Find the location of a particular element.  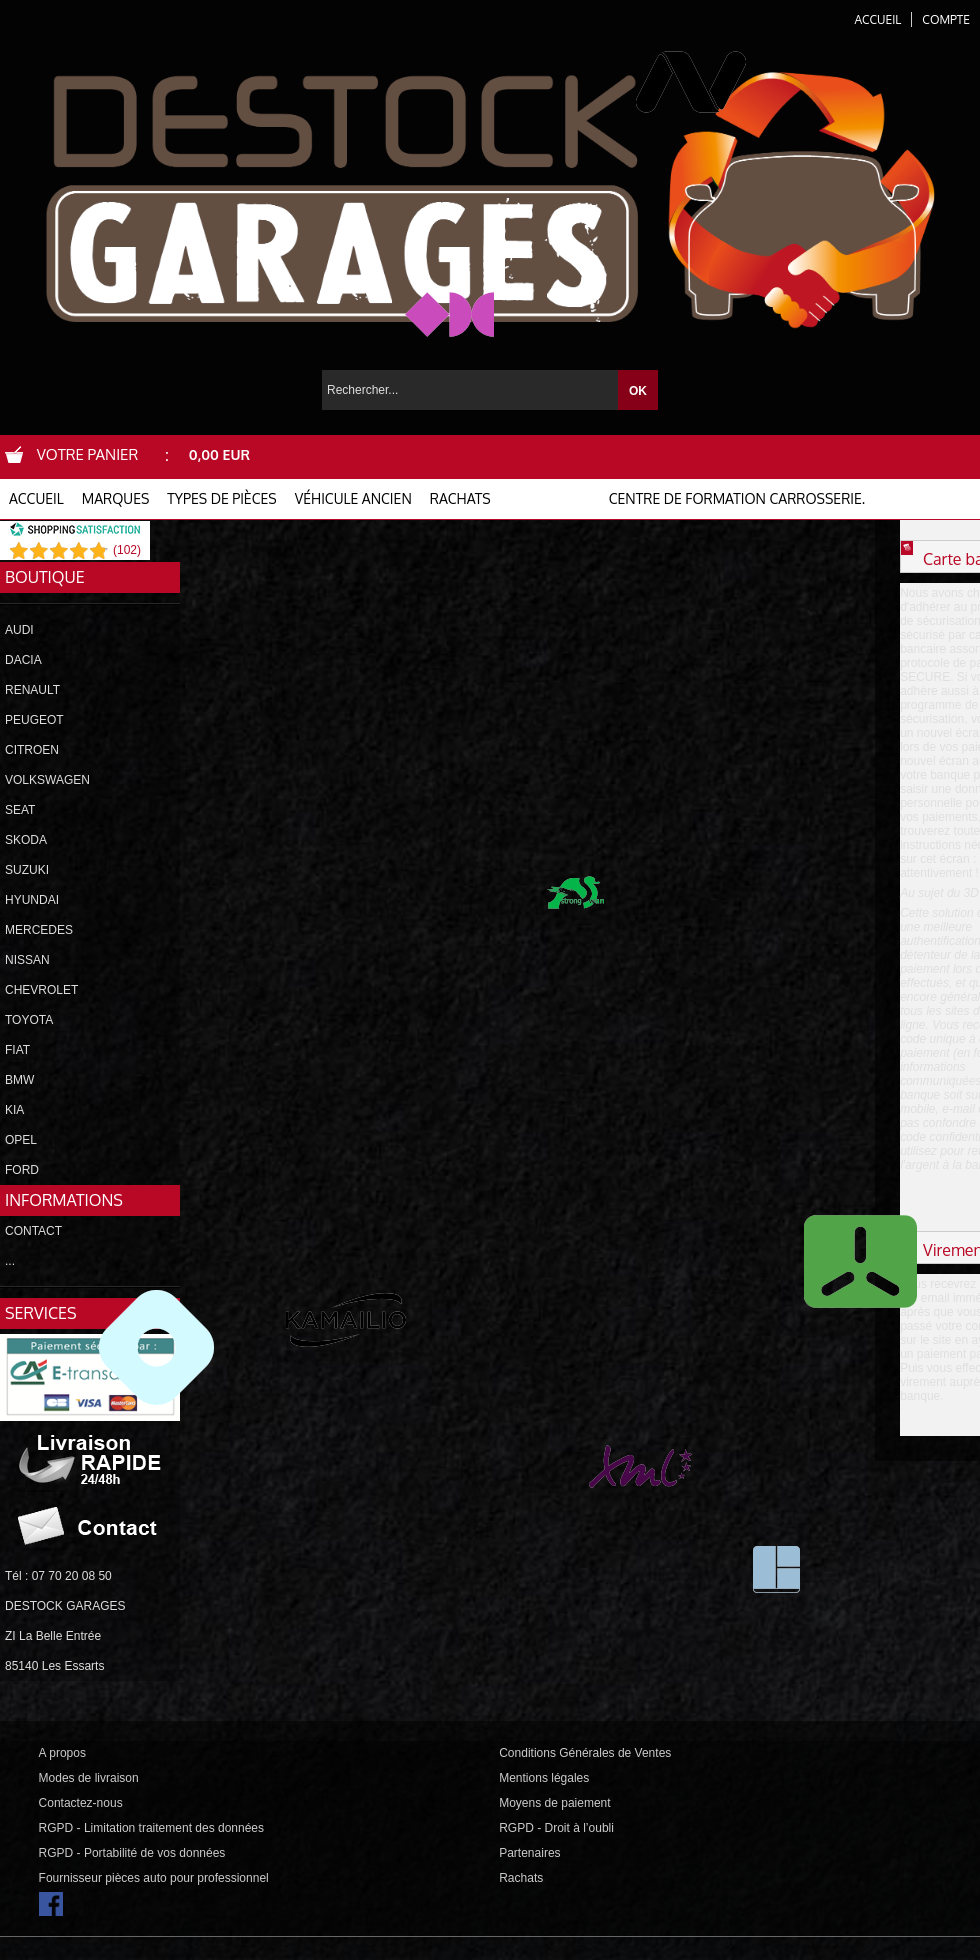

open Hashnode blogging platform is located at coordinates (156, 1347).